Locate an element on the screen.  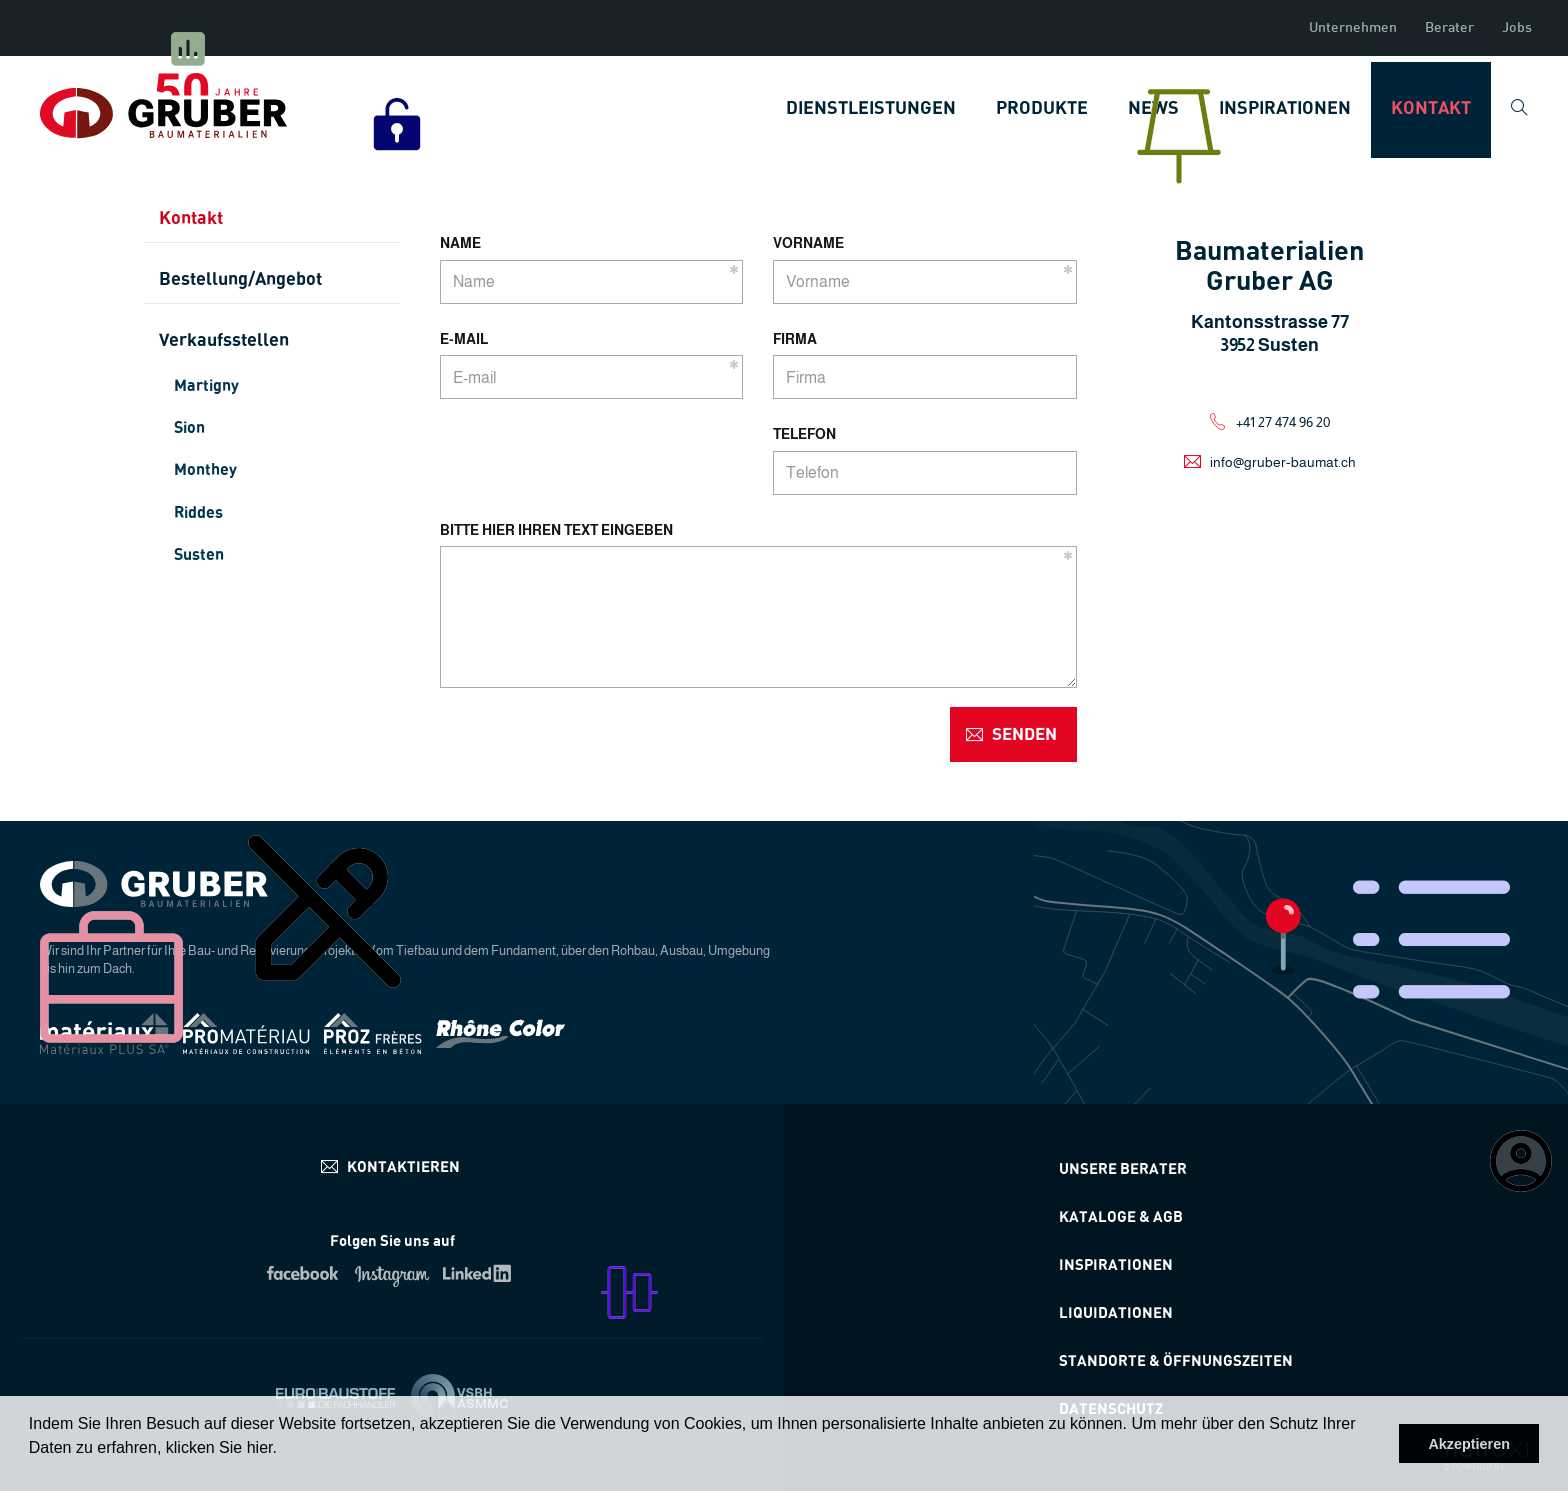
pin an item to keep it visible is located at coordinates (1179, 131).